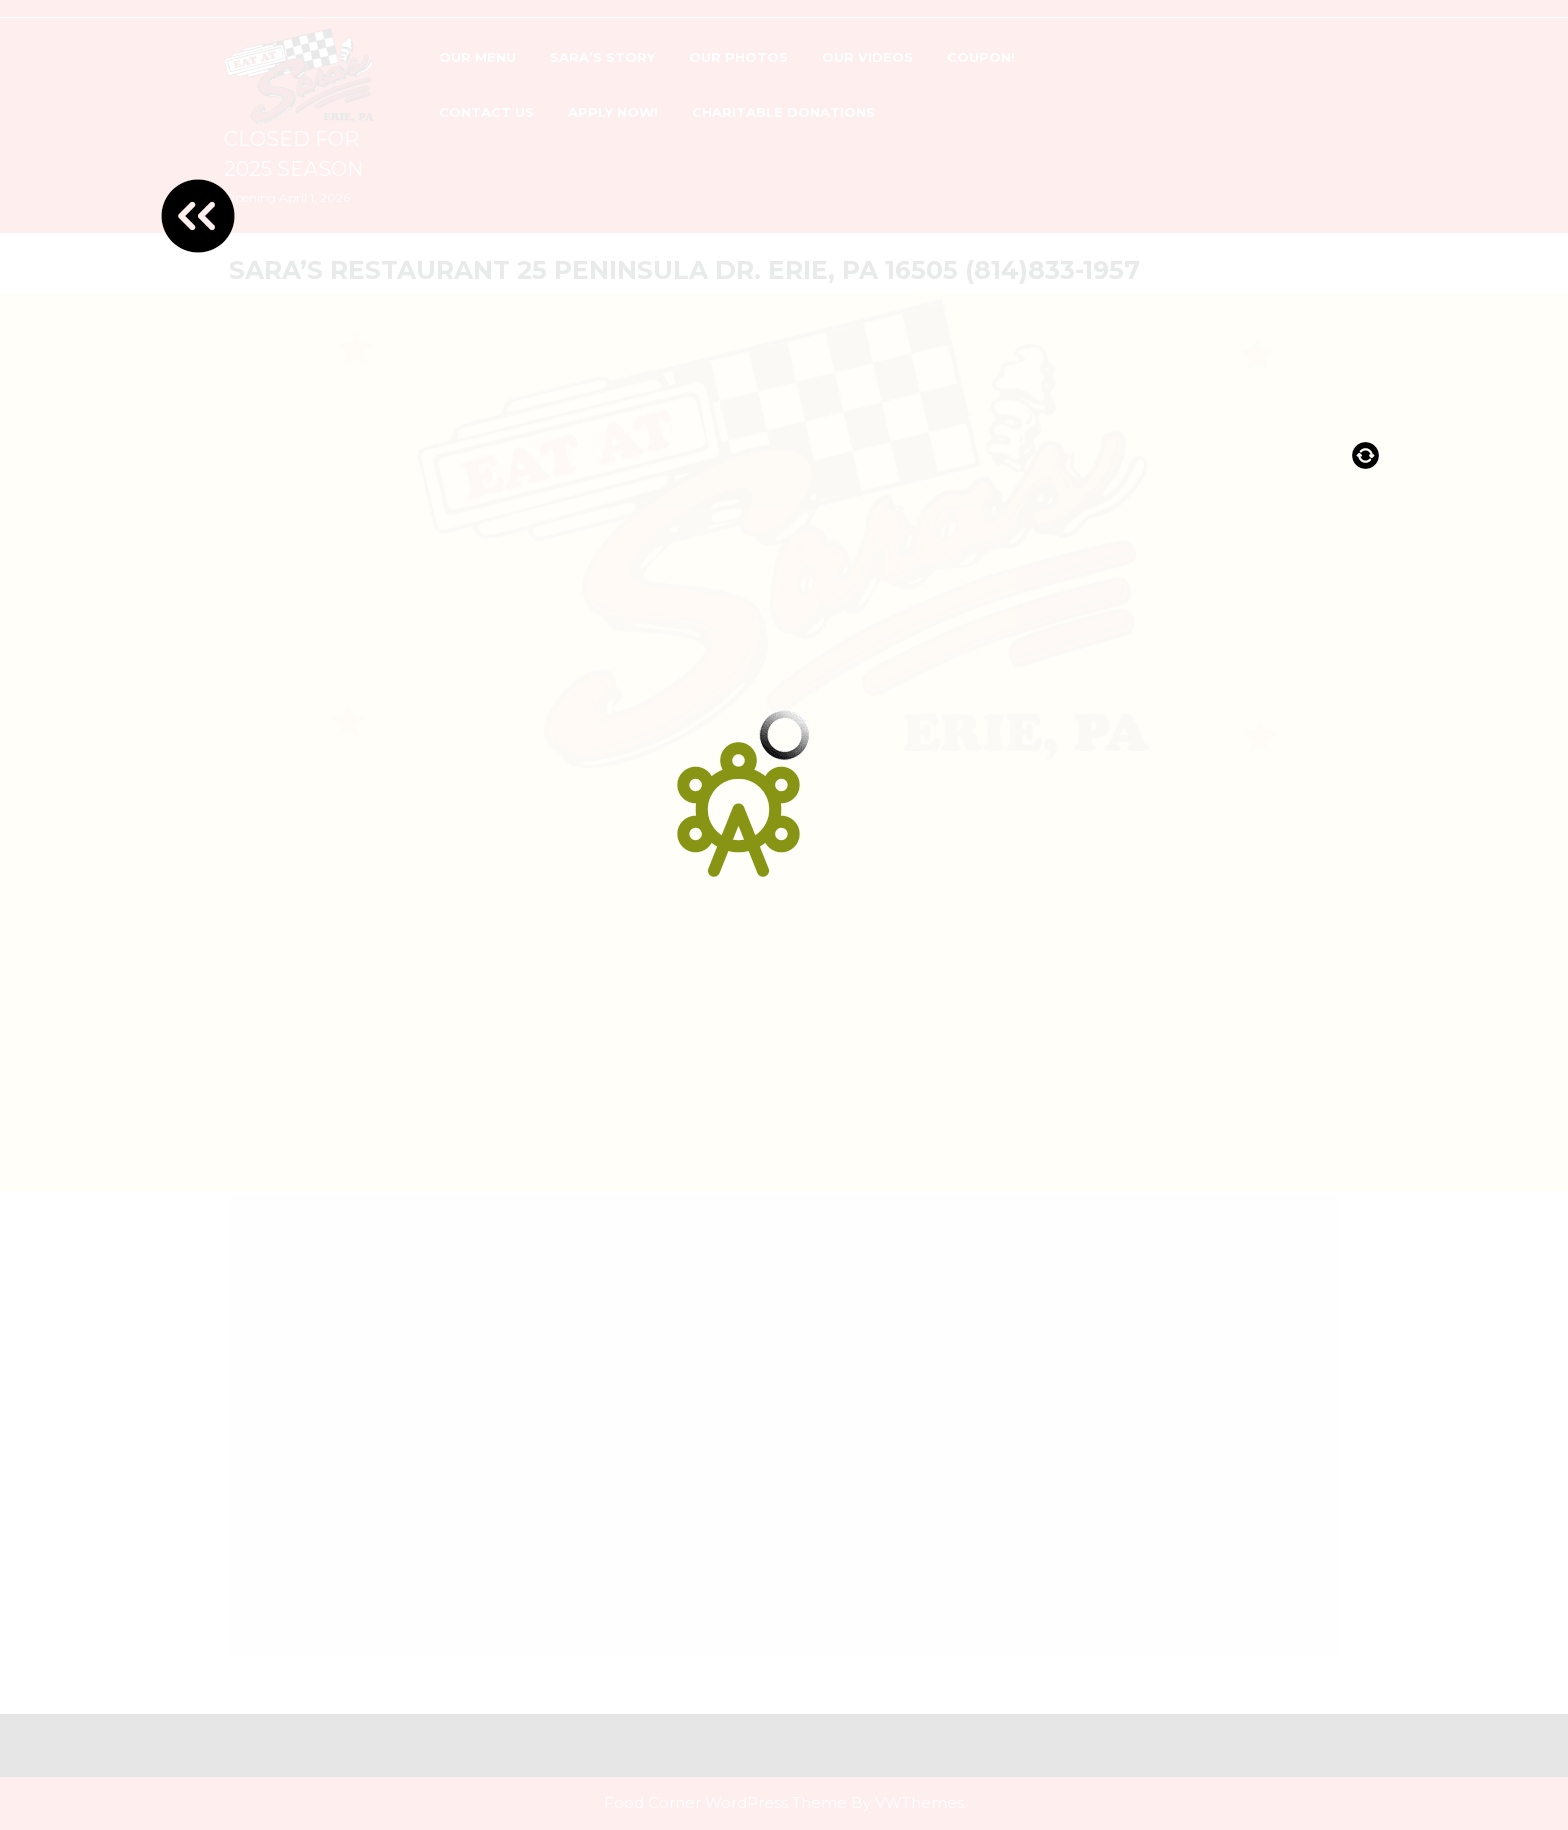 This screenshot has width=1568, height=1830. Describe the element at coordinates (198, 216) in the screenshot. I see `go back to the beginning` at that location.